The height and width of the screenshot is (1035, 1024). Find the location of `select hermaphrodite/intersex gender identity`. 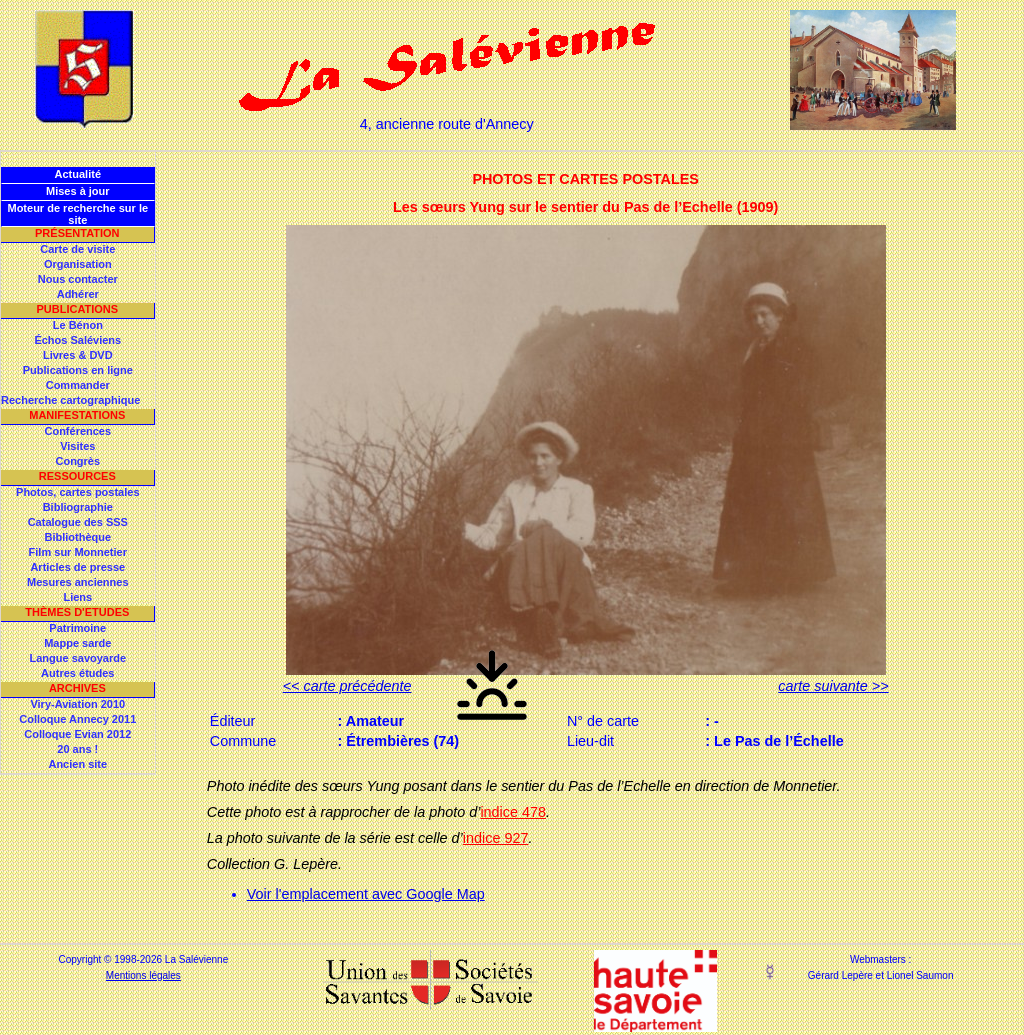

select hermaphrodite/intersex gender identity is located at coordinates (770, 972).